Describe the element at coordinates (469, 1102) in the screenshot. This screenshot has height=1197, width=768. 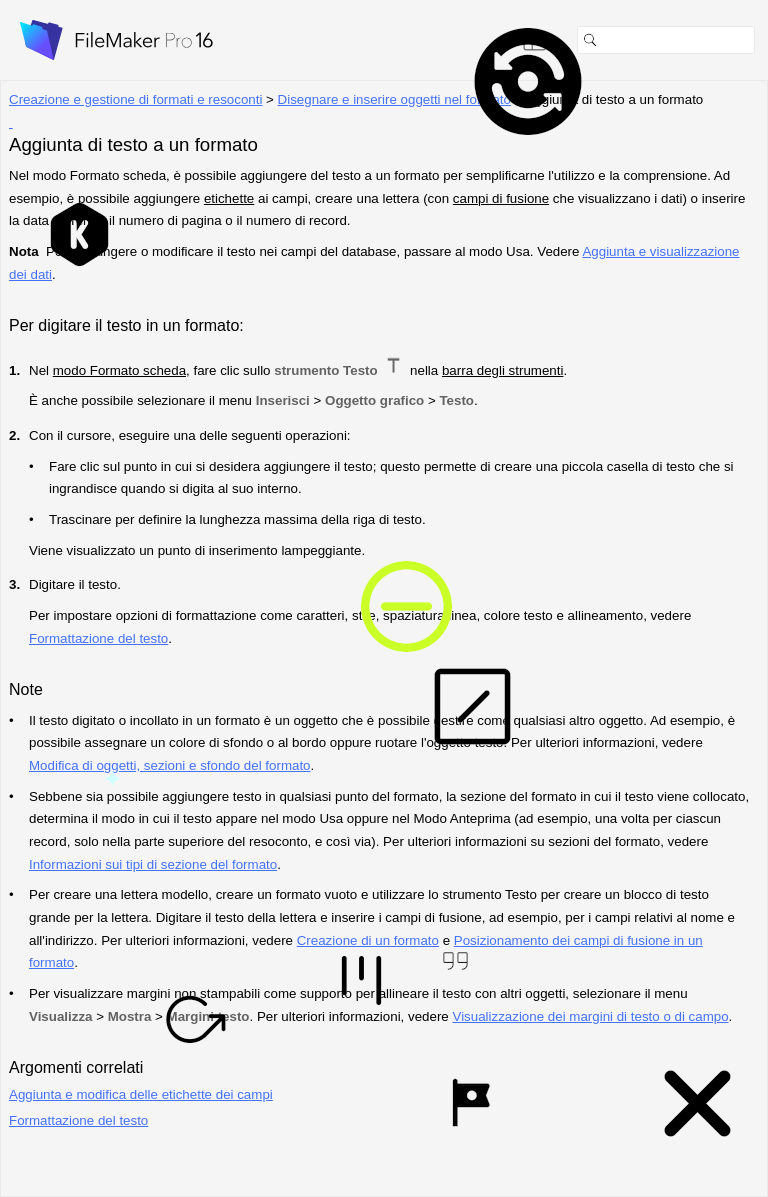
I see `start a guided tour or walkthrough` at that location.